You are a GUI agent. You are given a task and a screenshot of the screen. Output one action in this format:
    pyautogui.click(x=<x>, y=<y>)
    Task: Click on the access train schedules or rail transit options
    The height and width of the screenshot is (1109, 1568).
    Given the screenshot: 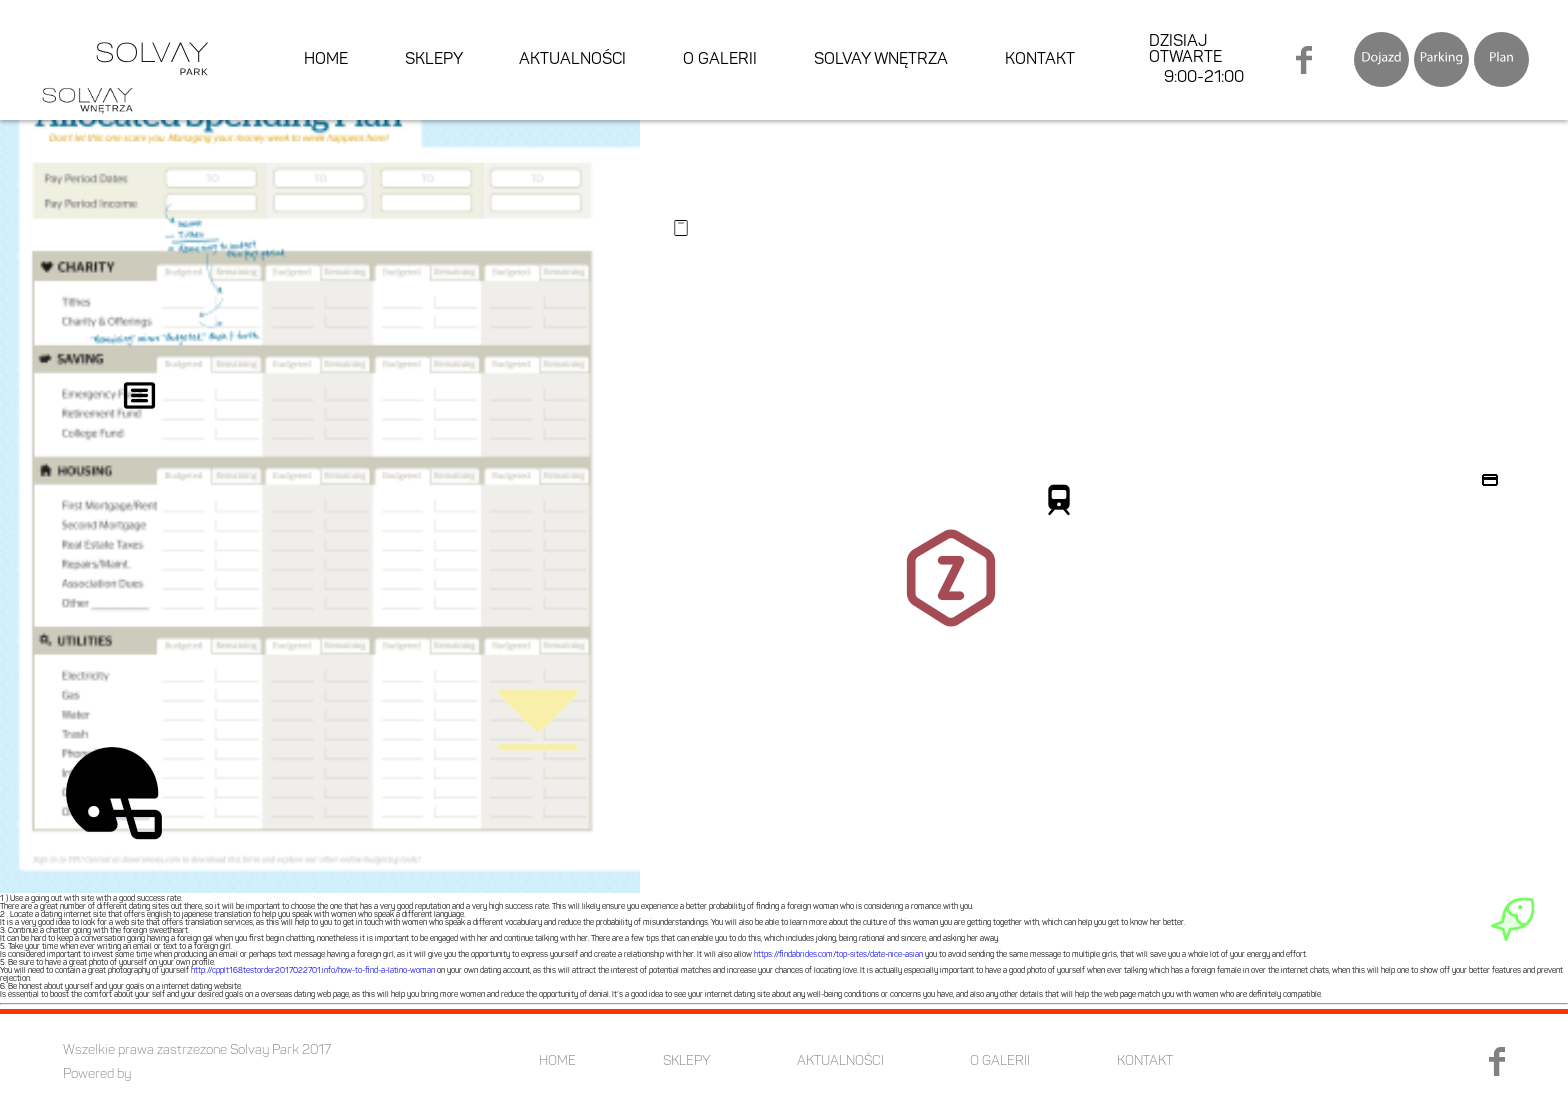 What is the action you would take?
    pyautogui.click(x=1059, y=499)
    